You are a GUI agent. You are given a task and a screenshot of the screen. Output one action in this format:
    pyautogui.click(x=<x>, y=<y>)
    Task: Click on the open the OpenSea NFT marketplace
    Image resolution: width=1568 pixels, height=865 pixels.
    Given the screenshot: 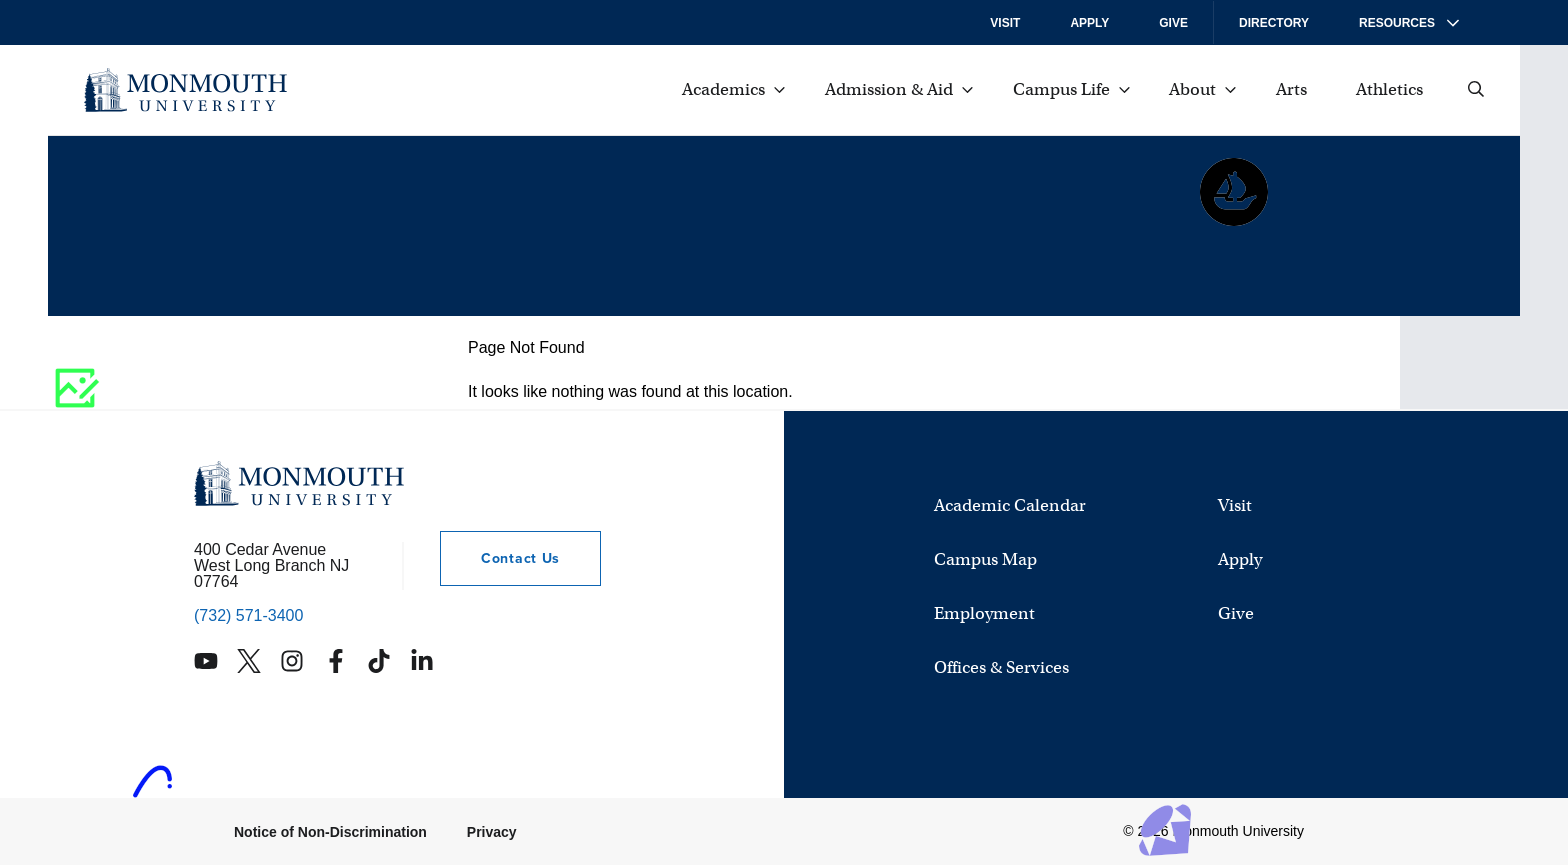 What is the action you would take?
    pyautogui.click(x=1234, y=192)
    